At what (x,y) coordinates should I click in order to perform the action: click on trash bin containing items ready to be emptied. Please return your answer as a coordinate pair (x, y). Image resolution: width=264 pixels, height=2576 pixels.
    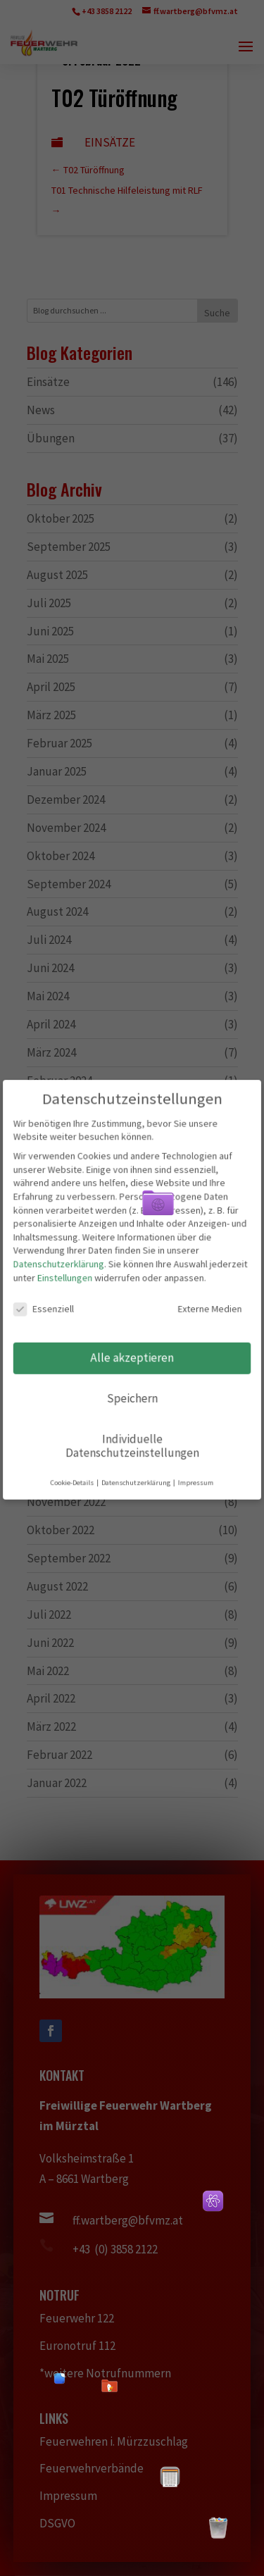
    Looking at the image, I should click on (218, 2528).